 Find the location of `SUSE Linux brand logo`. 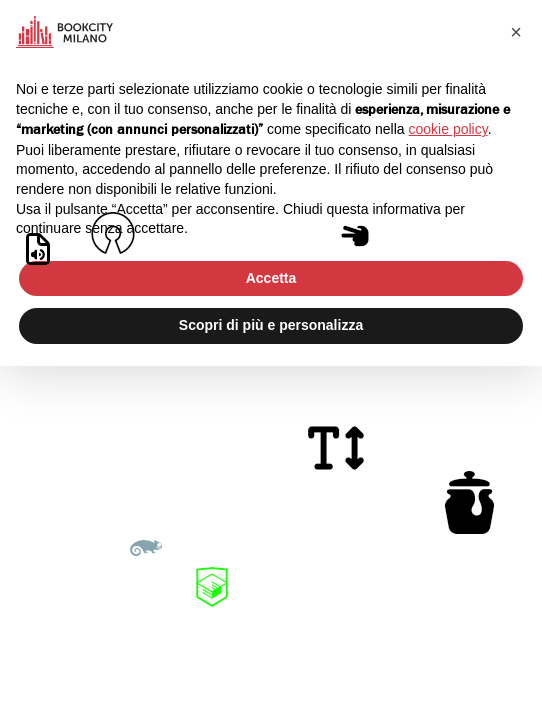

SUSE Linux brand logo is located at coordinates (146, 548).